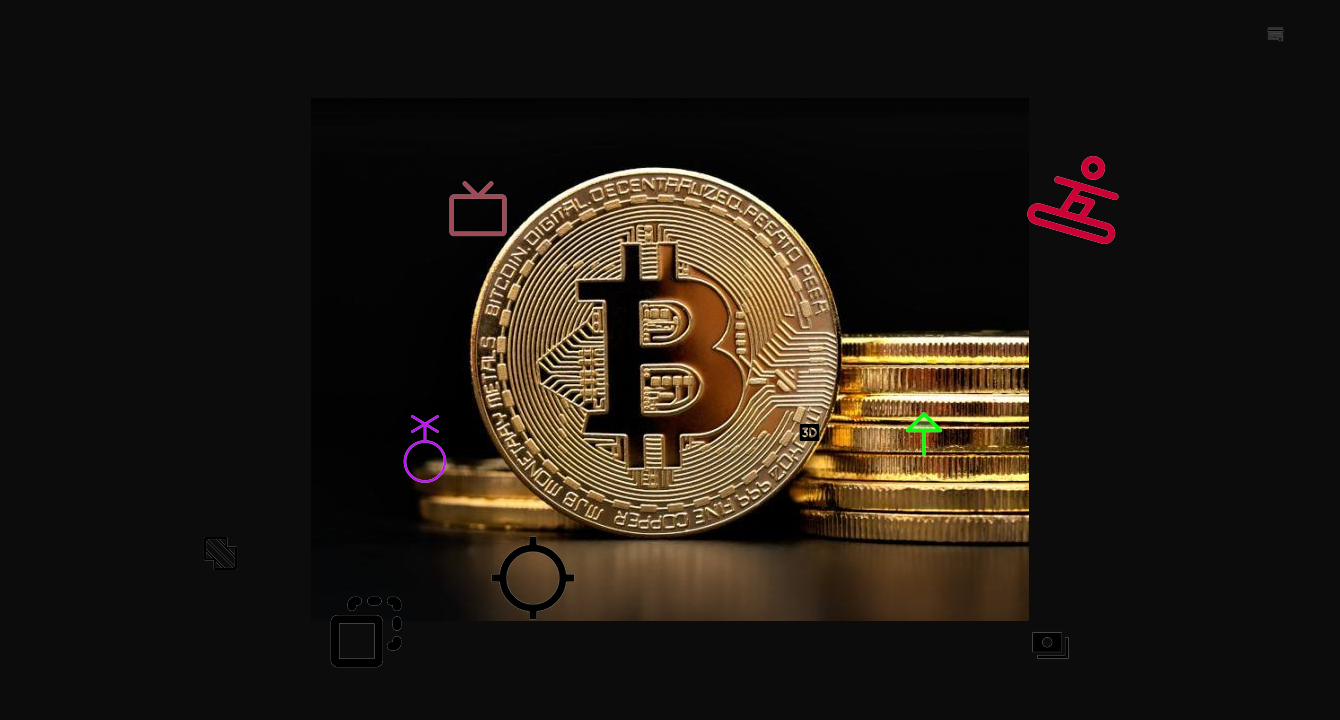 The width and height of the screenshot is (1340, 720). What do you see at coordinates (924, 434) in the screenshot?
I see `scroll to top of page` at bounding box center [924, 434].